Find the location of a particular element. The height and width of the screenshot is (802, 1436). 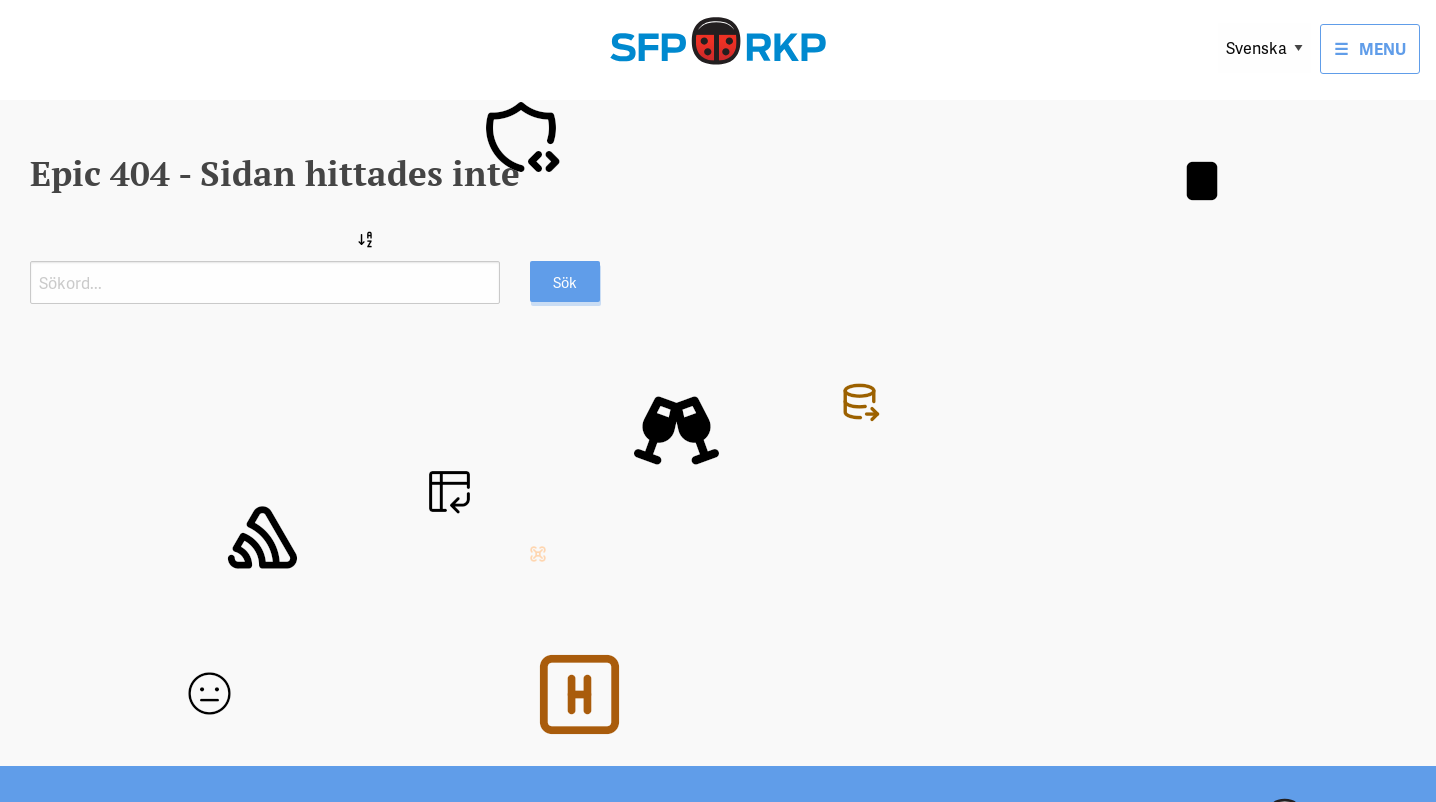

sentry error monitoring integration is located at coordinates (262, 537).